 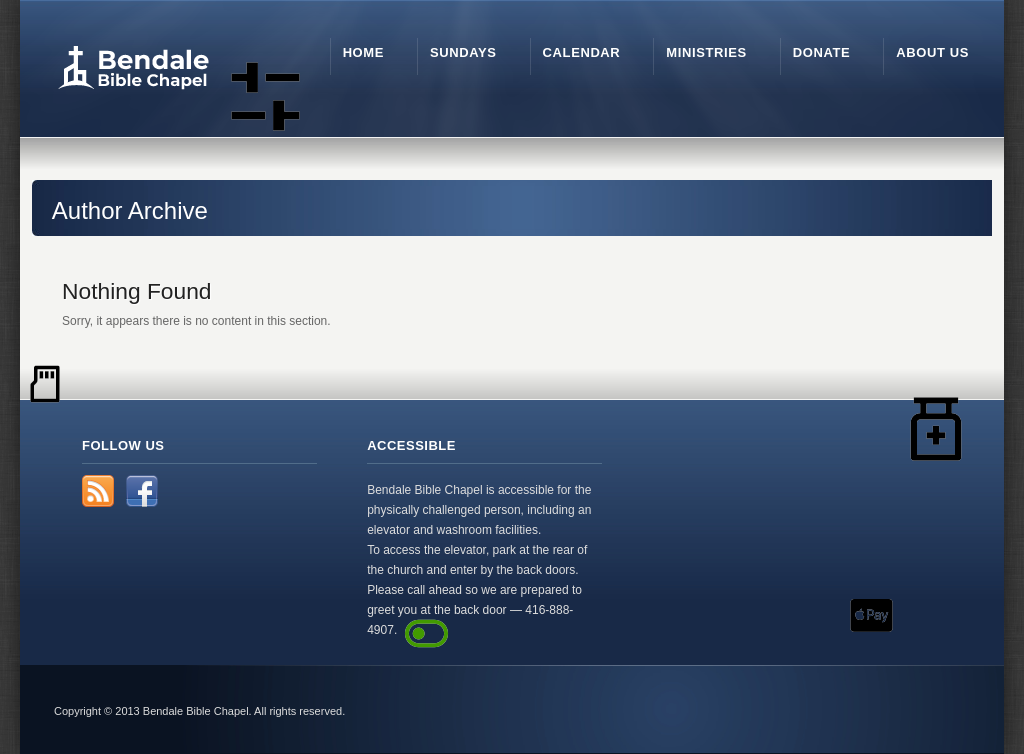 I want to click on pay with Apple Pay, so click(x=871, y=615).